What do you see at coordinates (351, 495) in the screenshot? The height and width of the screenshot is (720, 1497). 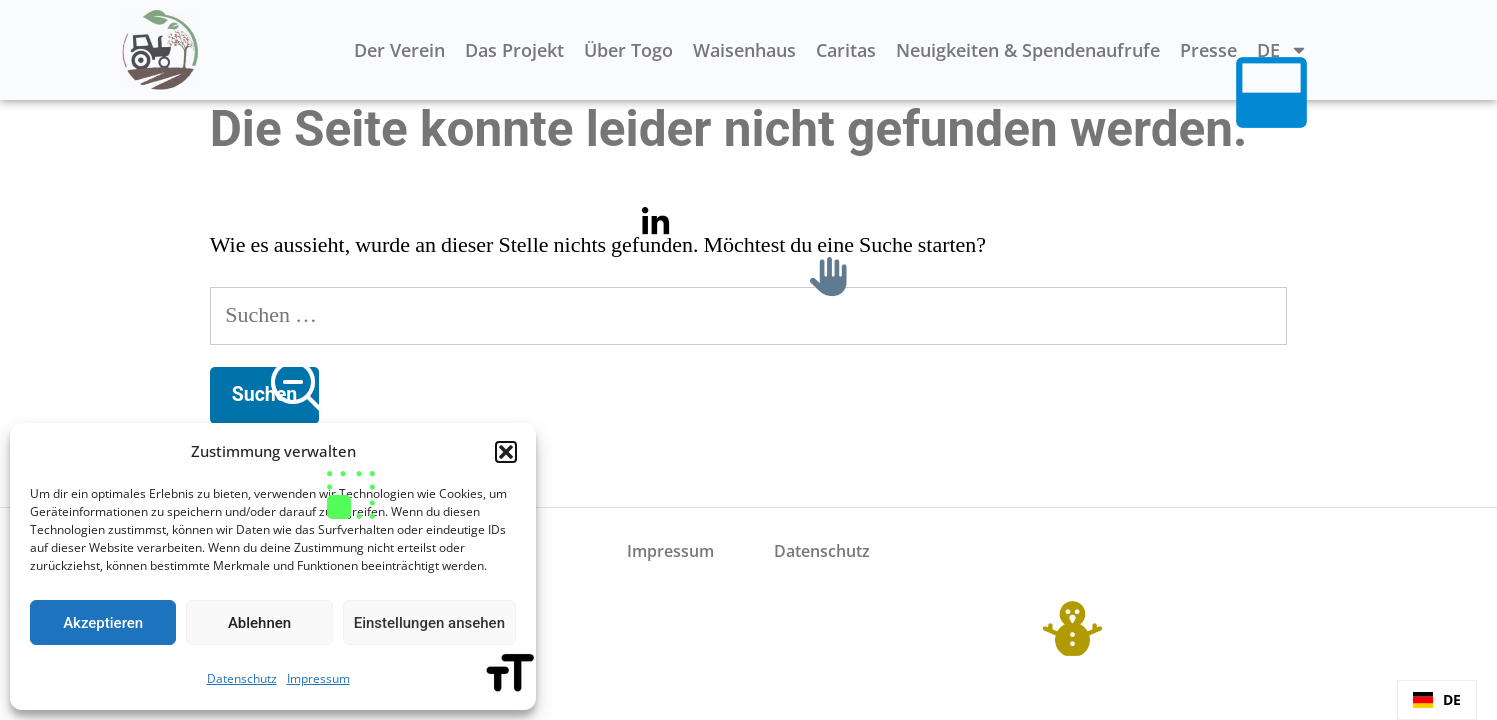 I see `align content to bottom-left corner` at bounding box center [351, 495].